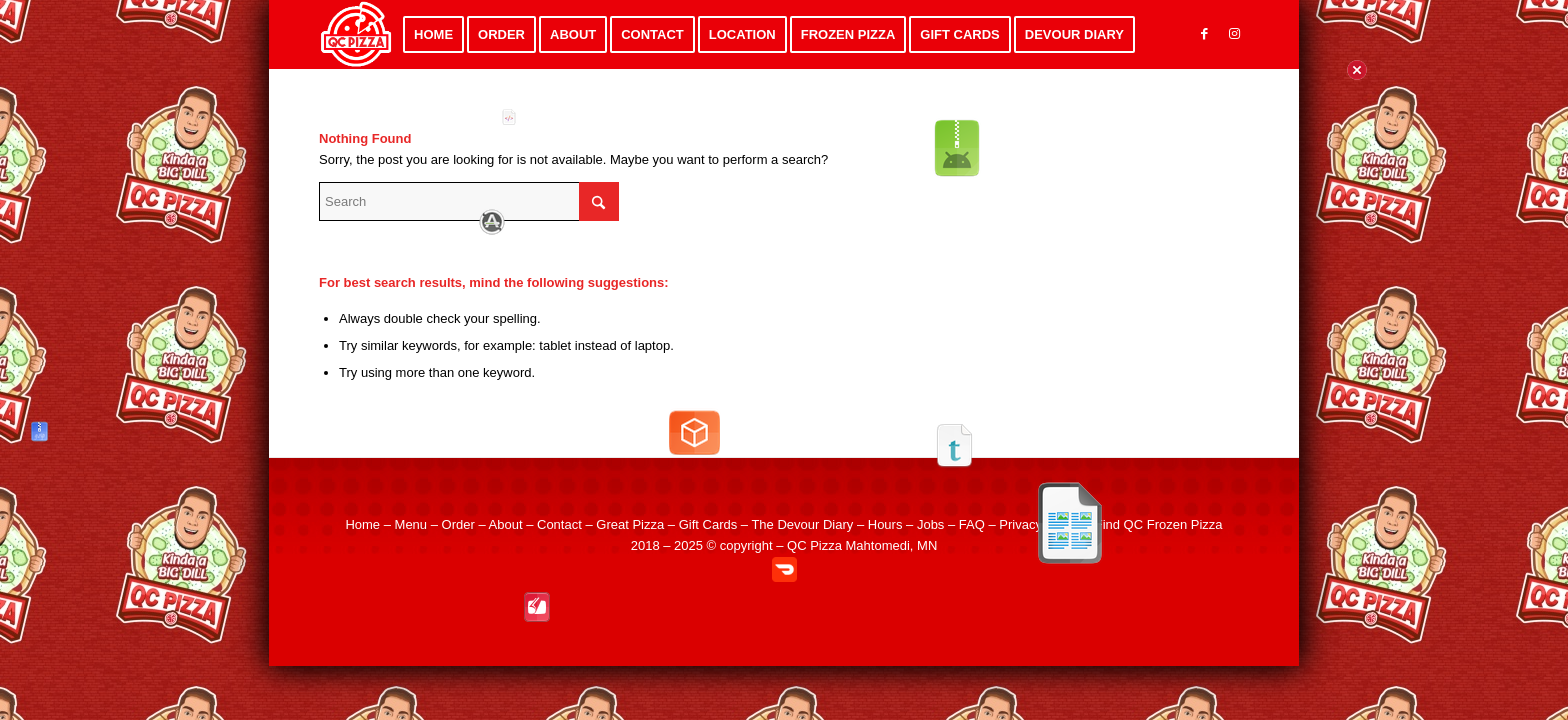  What do you see at coordinates (39, 431) in the screenshot?
I see `a gzip compressed archive file` at bounding box center [39, 431].